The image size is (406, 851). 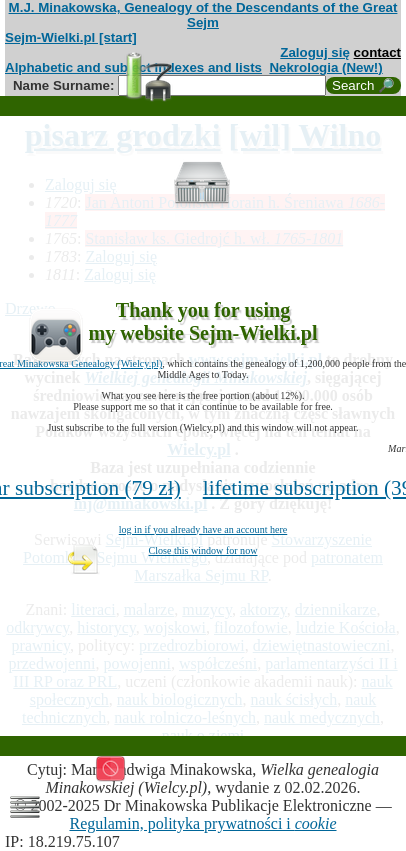 What do you see at coordinates (25, 807) in the screenshot?
I see `justify text to fill both margins` at bounding box center [25, 807].